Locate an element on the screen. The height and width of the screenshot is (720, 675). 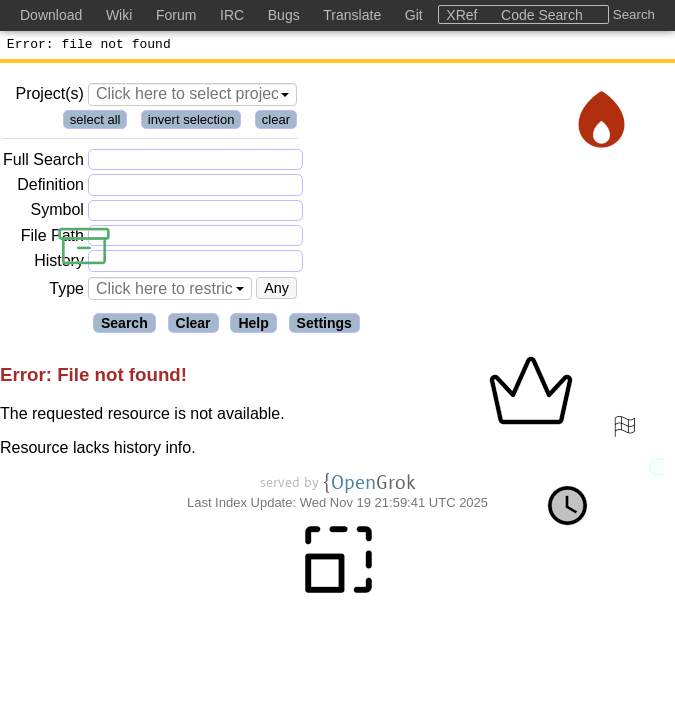
resize a window or element is located at coordinates (338, 559).